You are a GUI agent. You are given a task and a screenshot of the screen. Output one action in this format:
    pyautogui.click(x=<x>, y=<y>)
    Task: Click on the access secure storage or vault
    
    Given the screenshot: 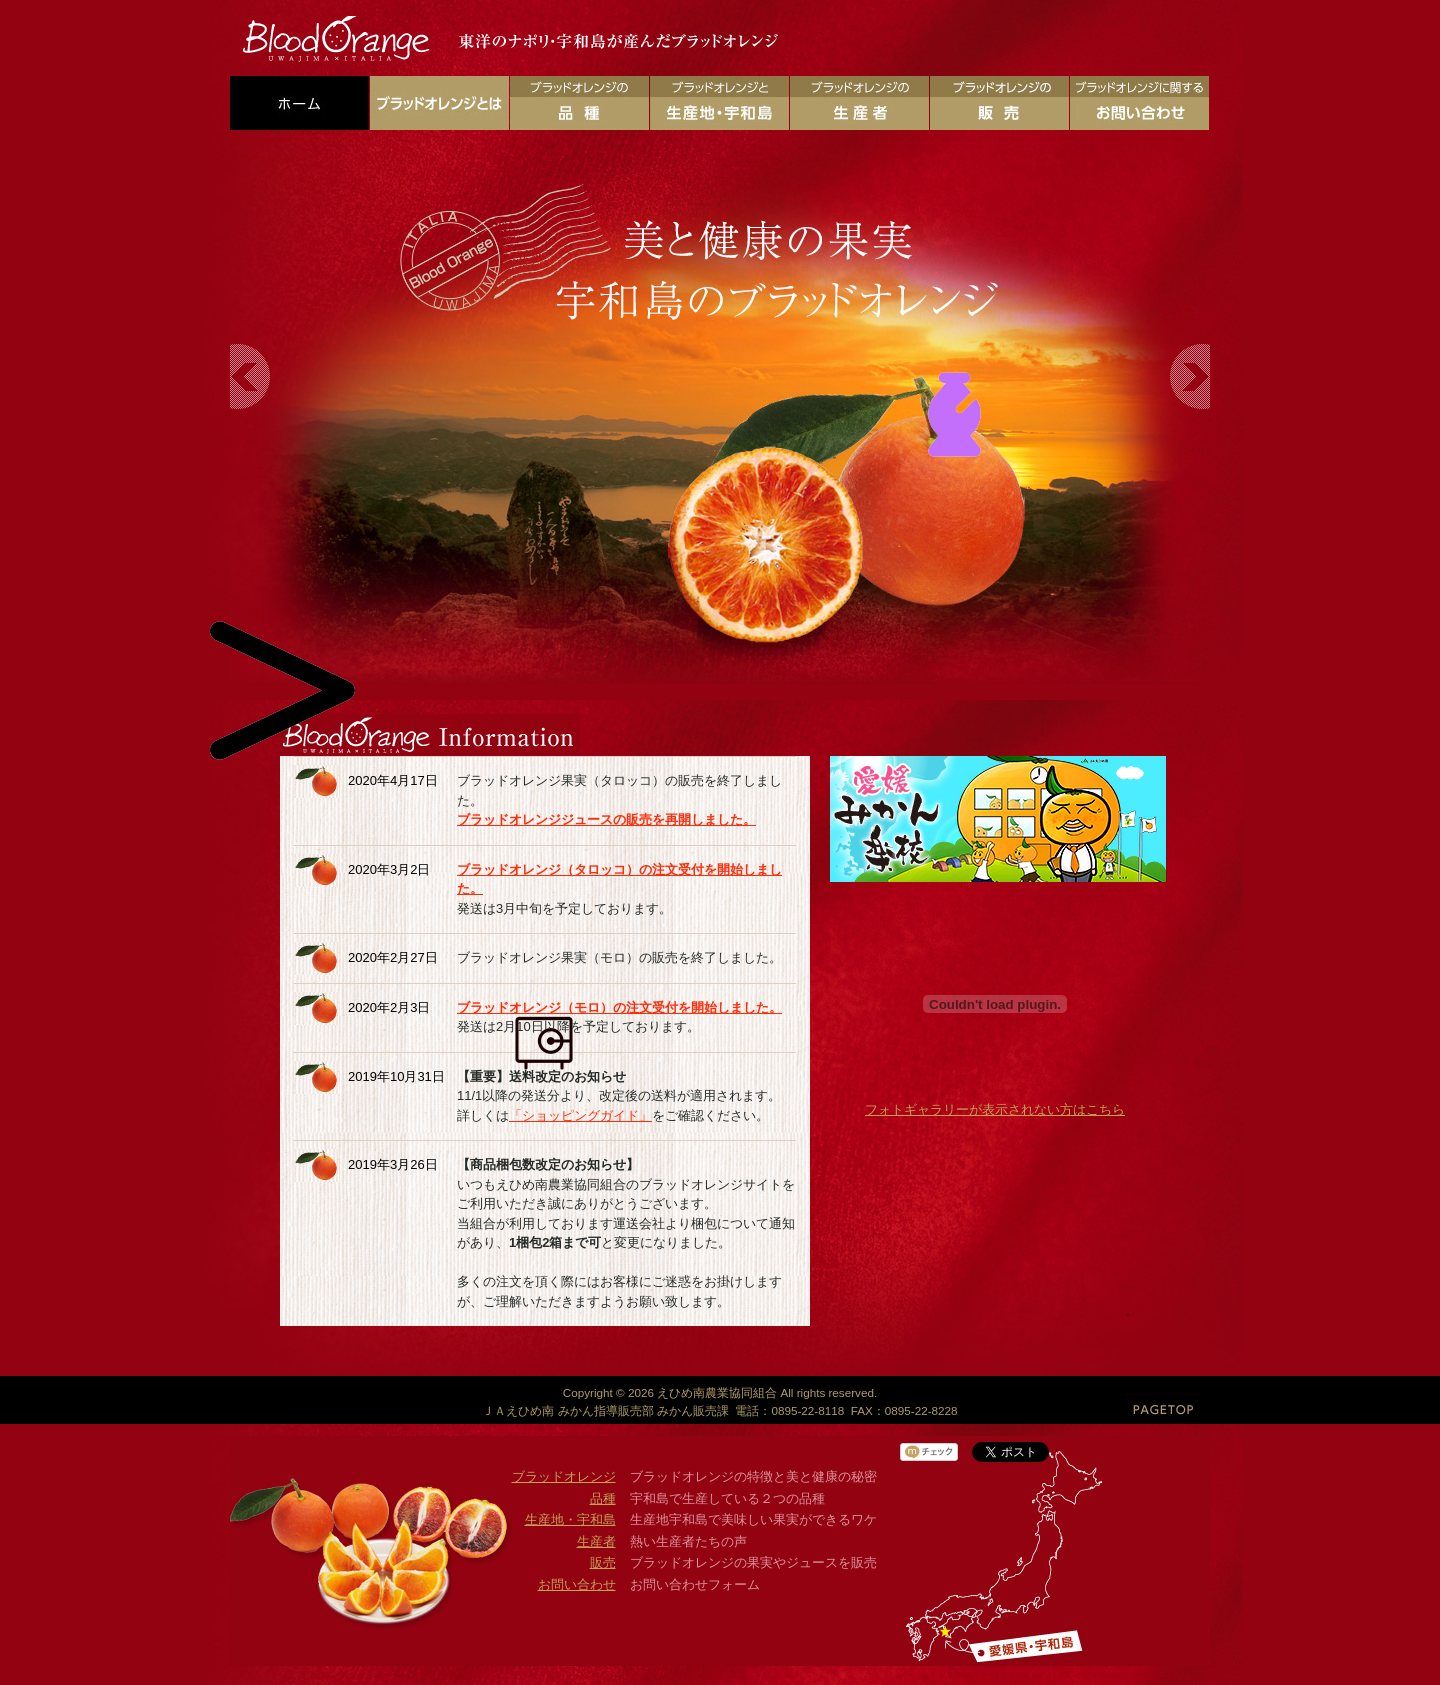 What is the action you would take?
    pyautogui.click(x=544, y=1041)
    